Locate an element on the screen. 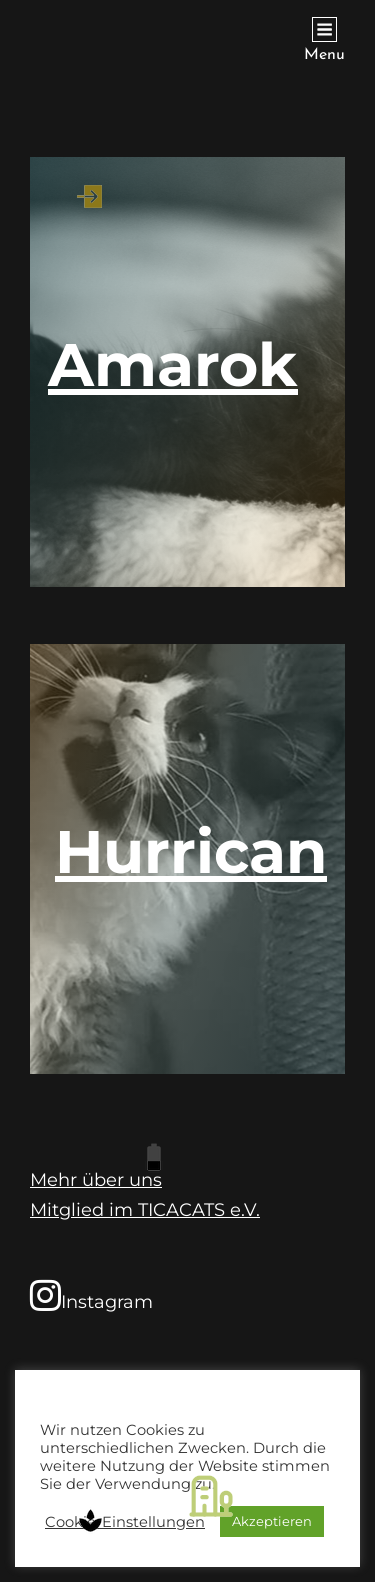  indicates battery level at 30% is located at coordinates (154, 1157).